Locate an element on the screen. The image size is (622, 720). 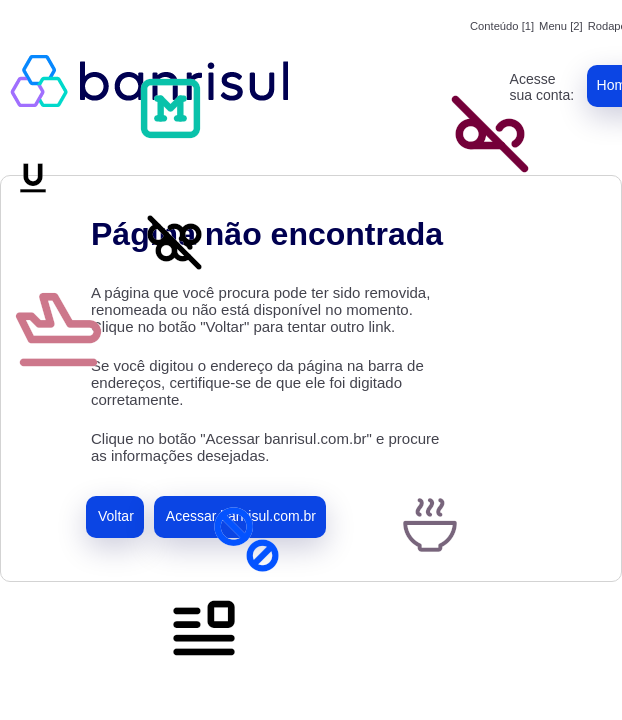
align element to the right of text is located at coordinates (204, 628).